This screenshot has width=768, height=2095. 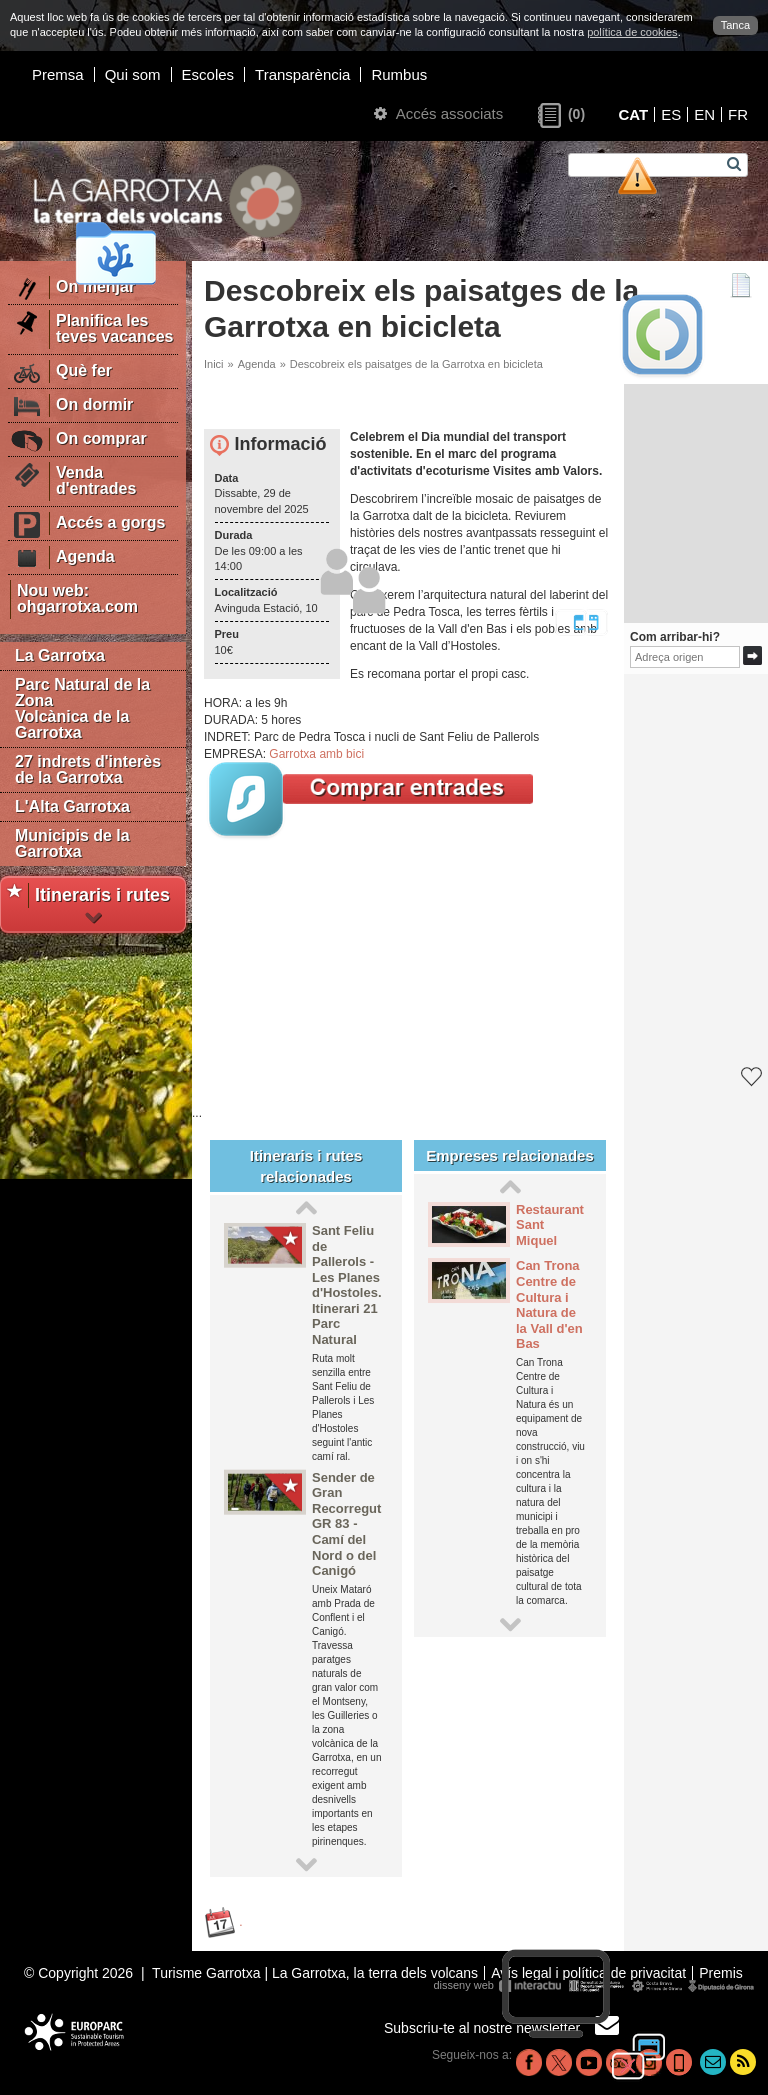 What do you see at coordinates (246, 799) in the screenshot?
I see `open surfshark vpn app` at bounding box center [246, 799].